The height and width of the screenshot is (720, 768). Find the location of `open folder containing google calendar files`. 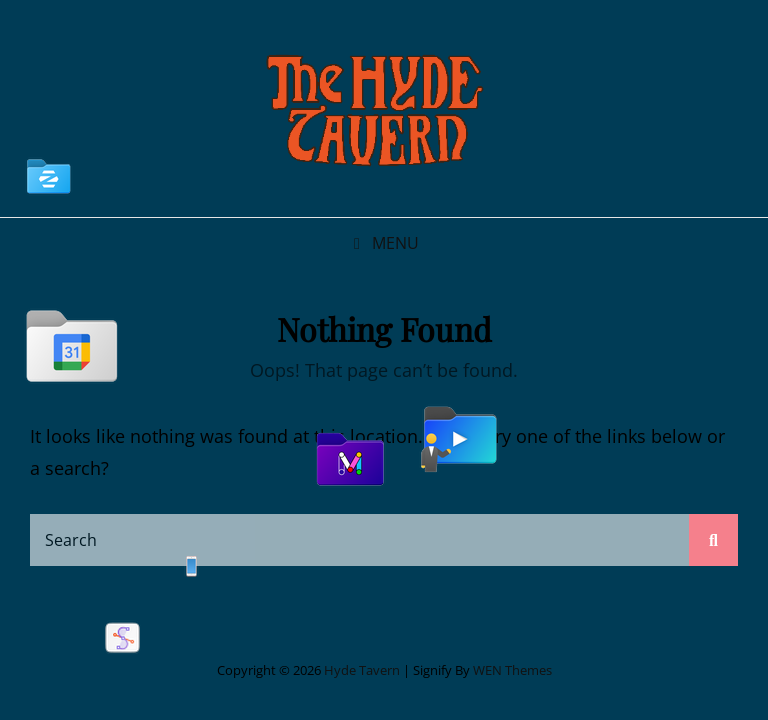

open folder containing google calendar files is located at coordinates (71, 348).